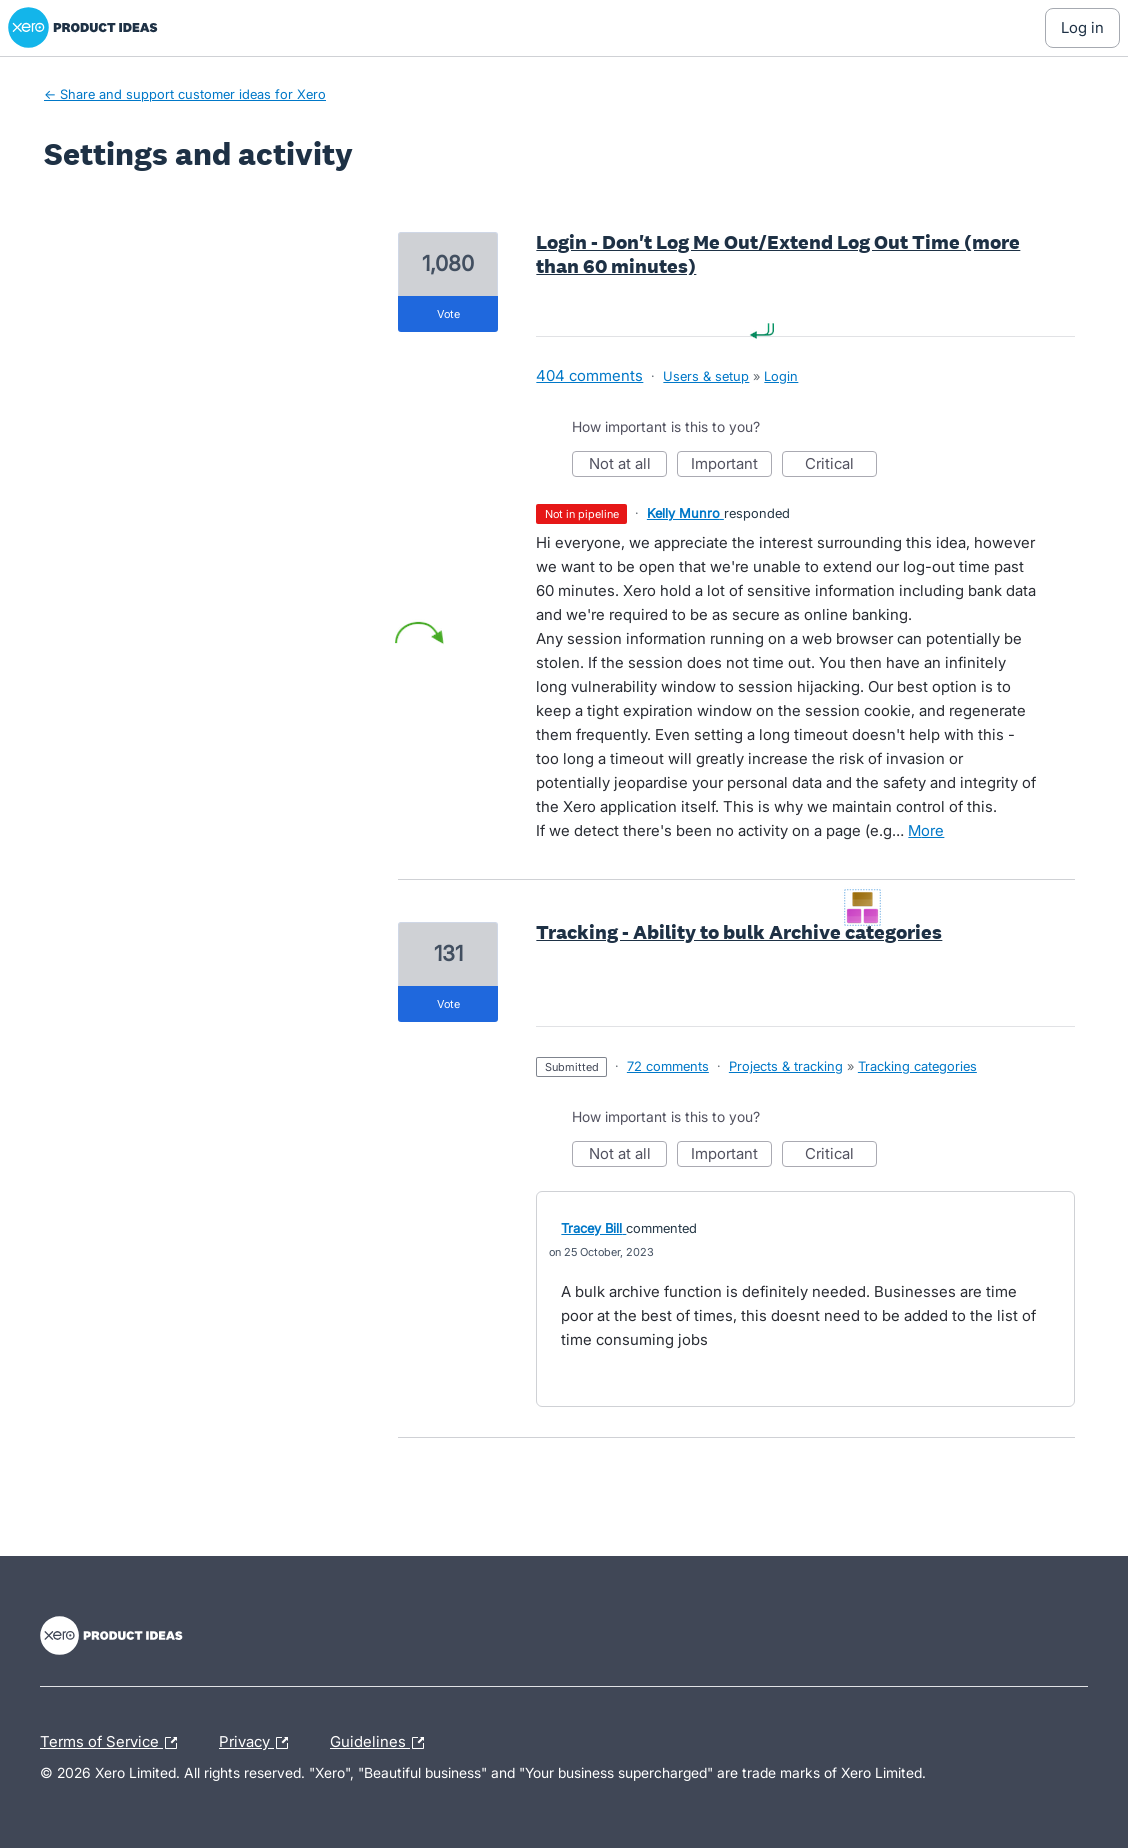 This screenshot has width=1128, height=1848. Describe the element at coordinates (862, 907) in the screenshot. I see `select all items in the current view` at that location.